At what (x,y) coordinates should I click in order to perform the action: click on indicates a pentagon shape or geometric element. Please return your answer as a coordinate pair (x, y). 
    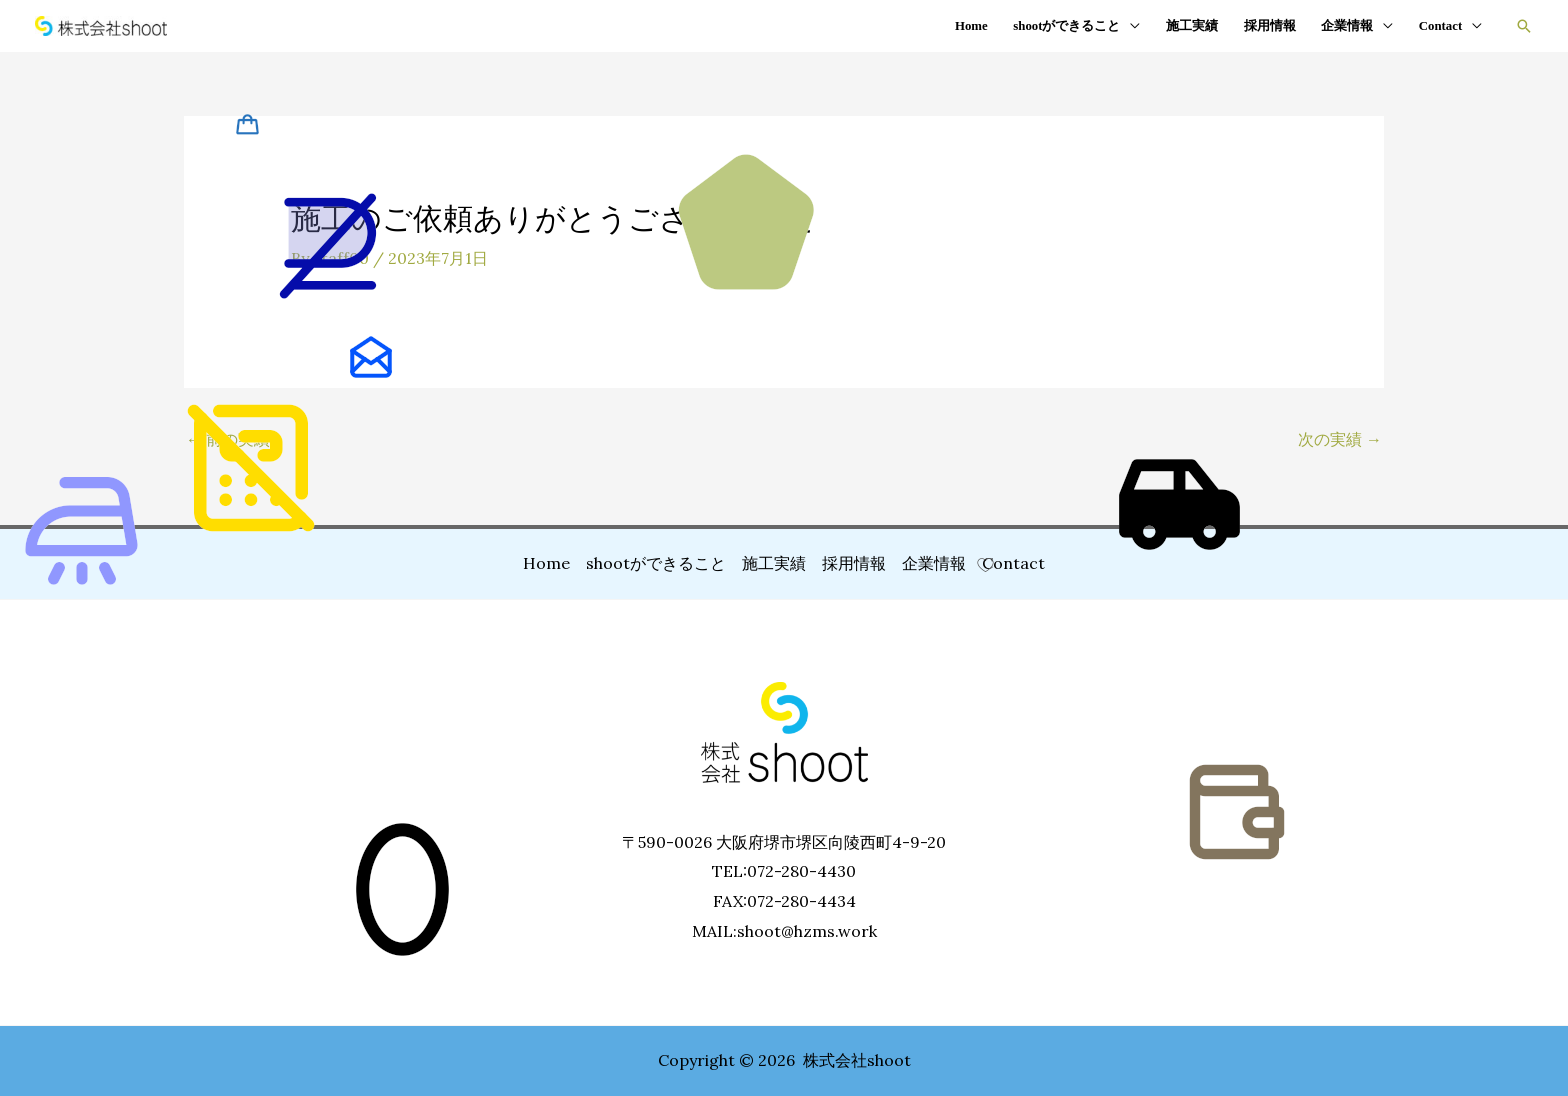
    Looking at the image, I should click on (746, 222).